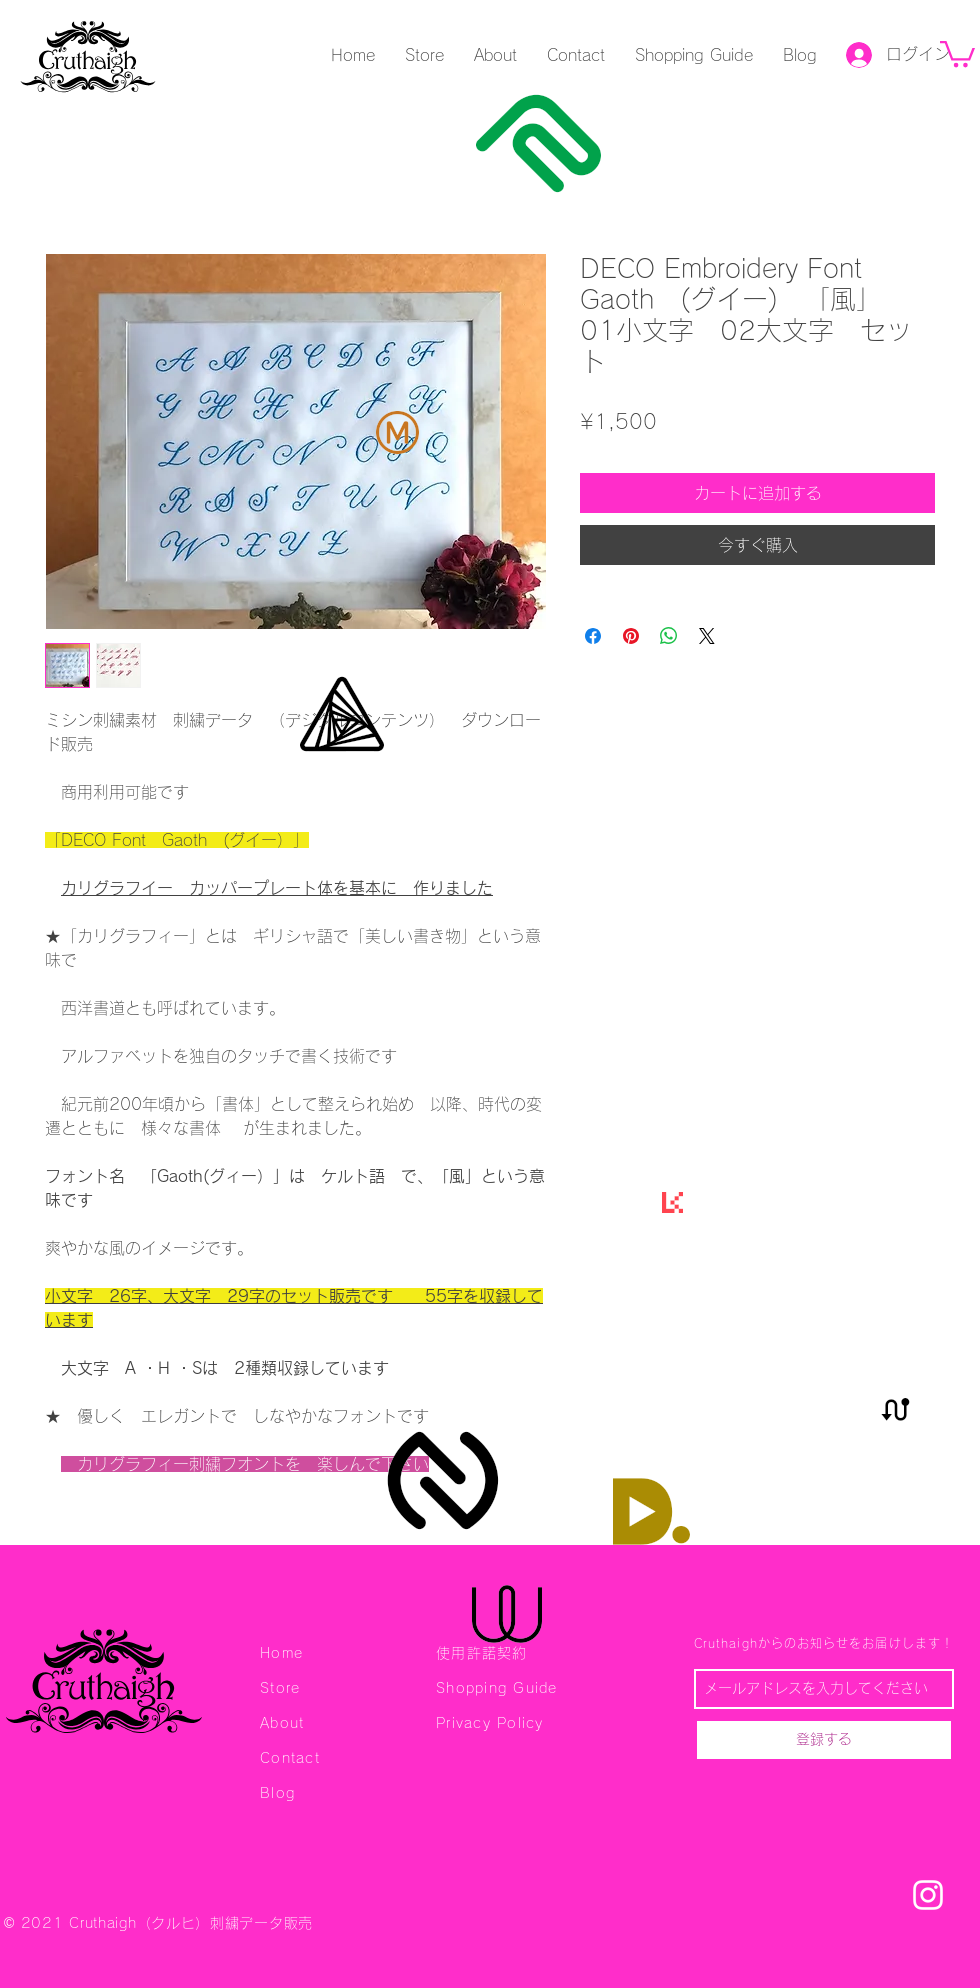 This screenshot has height=1988, width=980. What do you see at coordinates (342, 714) in the screenshot?
I see `open the Affine app` at bounding box center [342, 714].